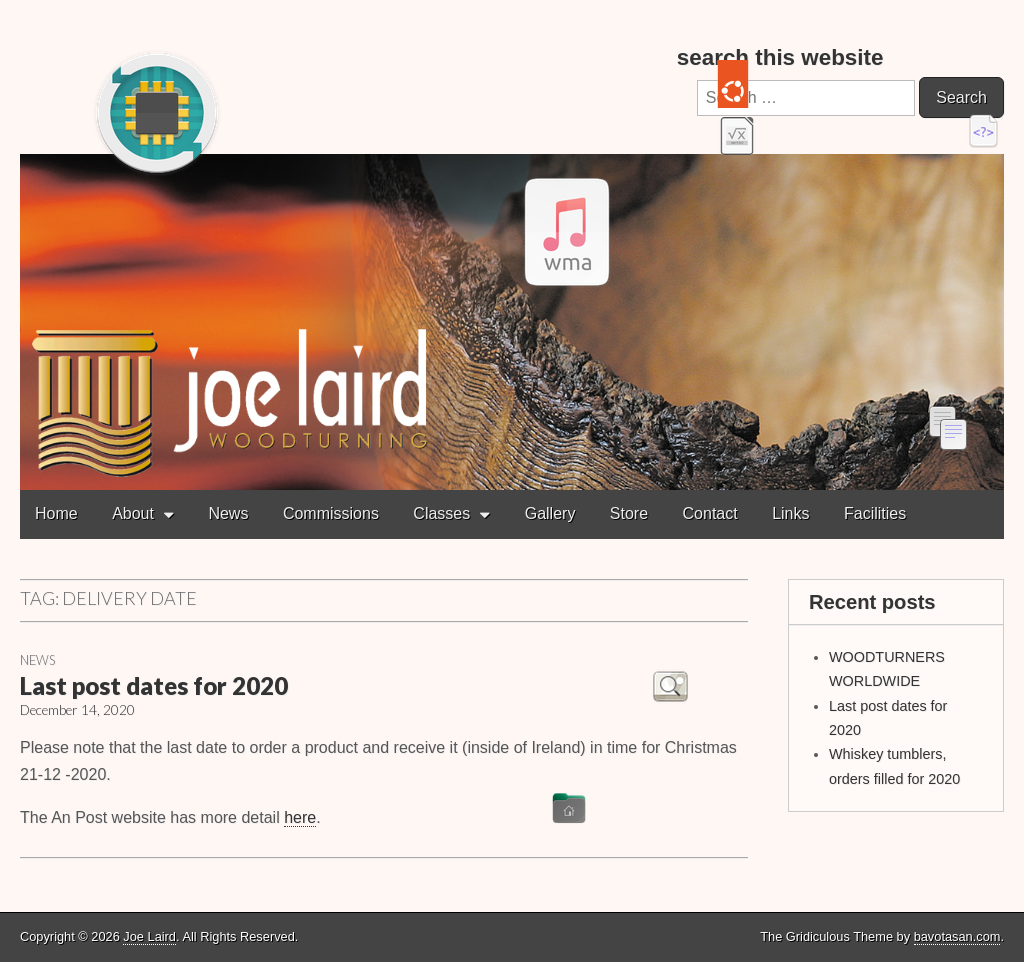 Image resolution: width=1024 pixels, height=962 pixels. Describe the element at coordinates (948, 428) in the screenshot. I see `copy selected content to clipboard` at that location.